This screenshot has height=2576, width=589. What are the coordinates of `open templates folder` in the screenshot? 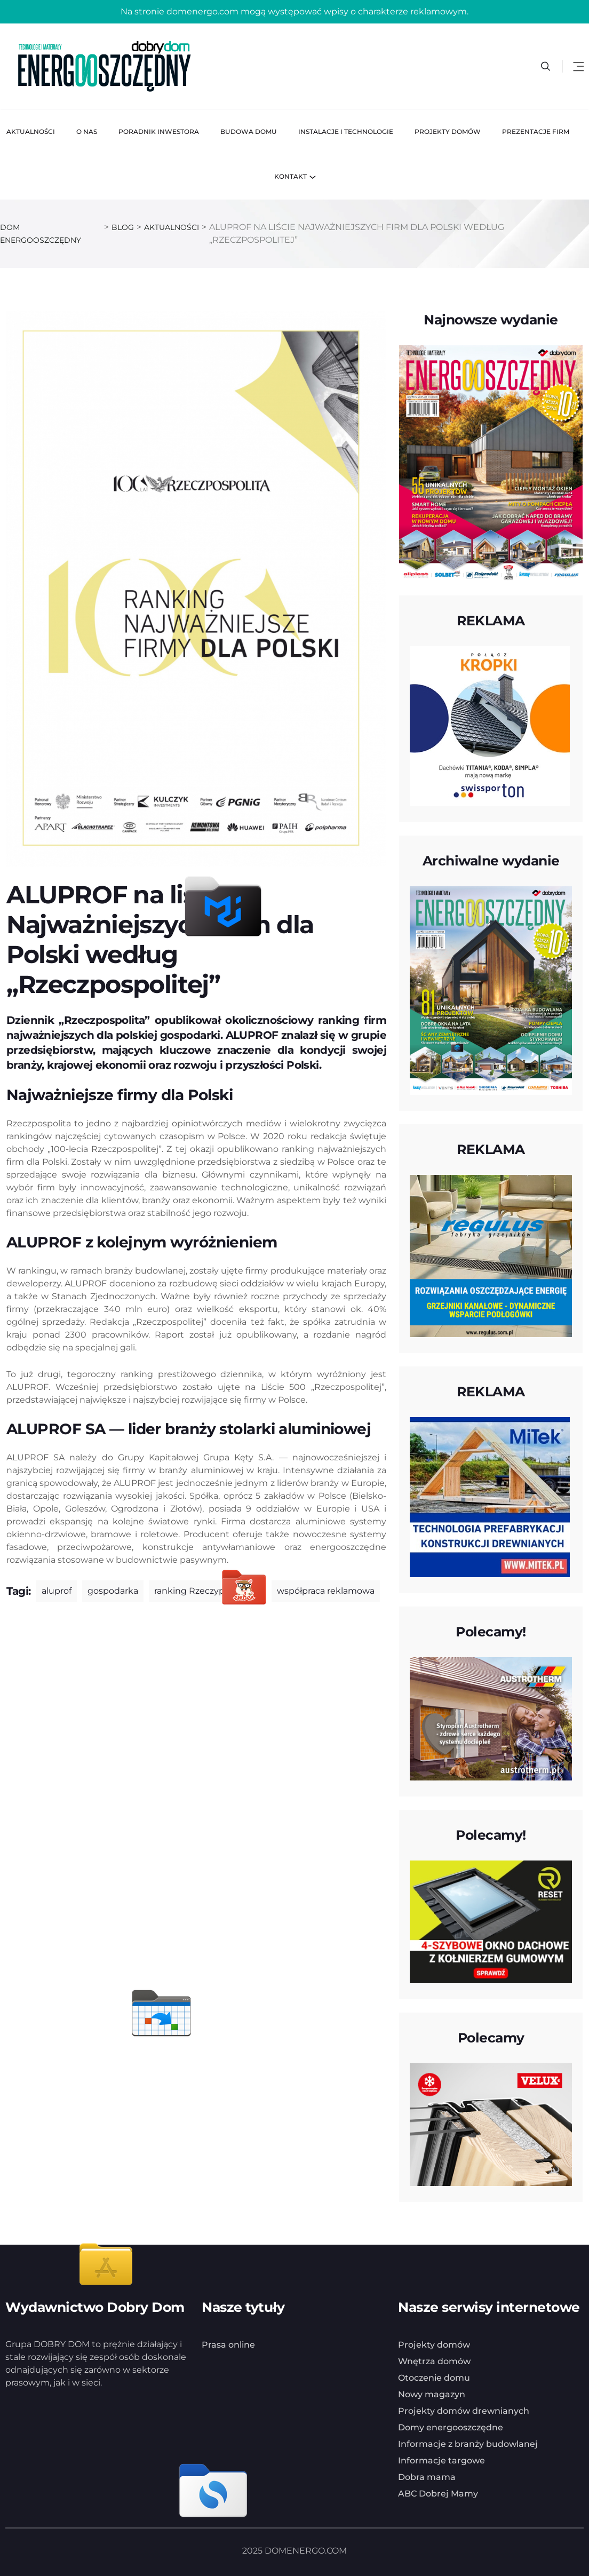 It's located at (106, 2264).